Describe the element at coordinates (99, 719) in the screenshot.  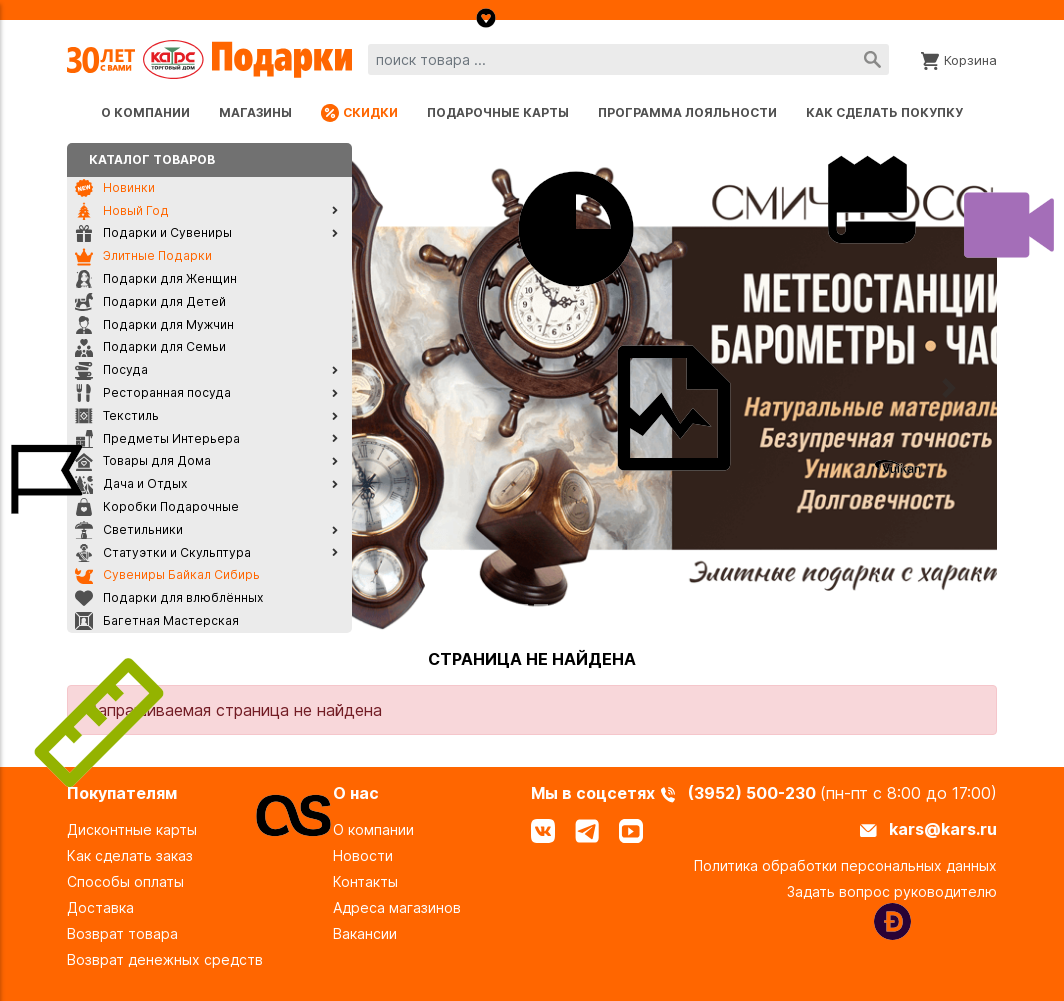
I see `access measurement or sizing tools` at that location.